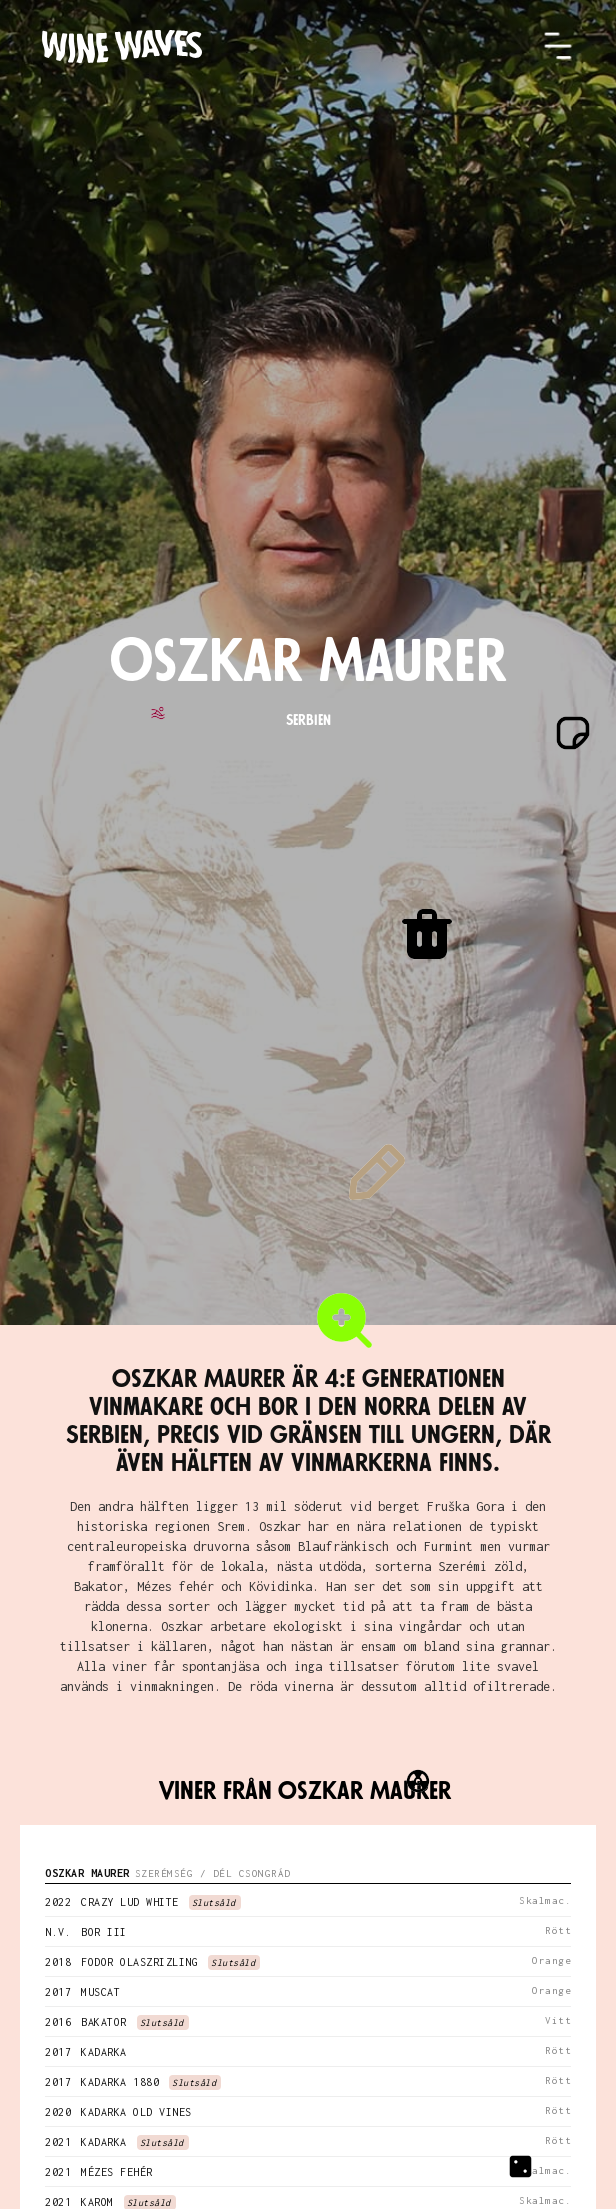  Describe the element at coordinates (427, 934) in the screenshot. I see `delete selected item` at that location.